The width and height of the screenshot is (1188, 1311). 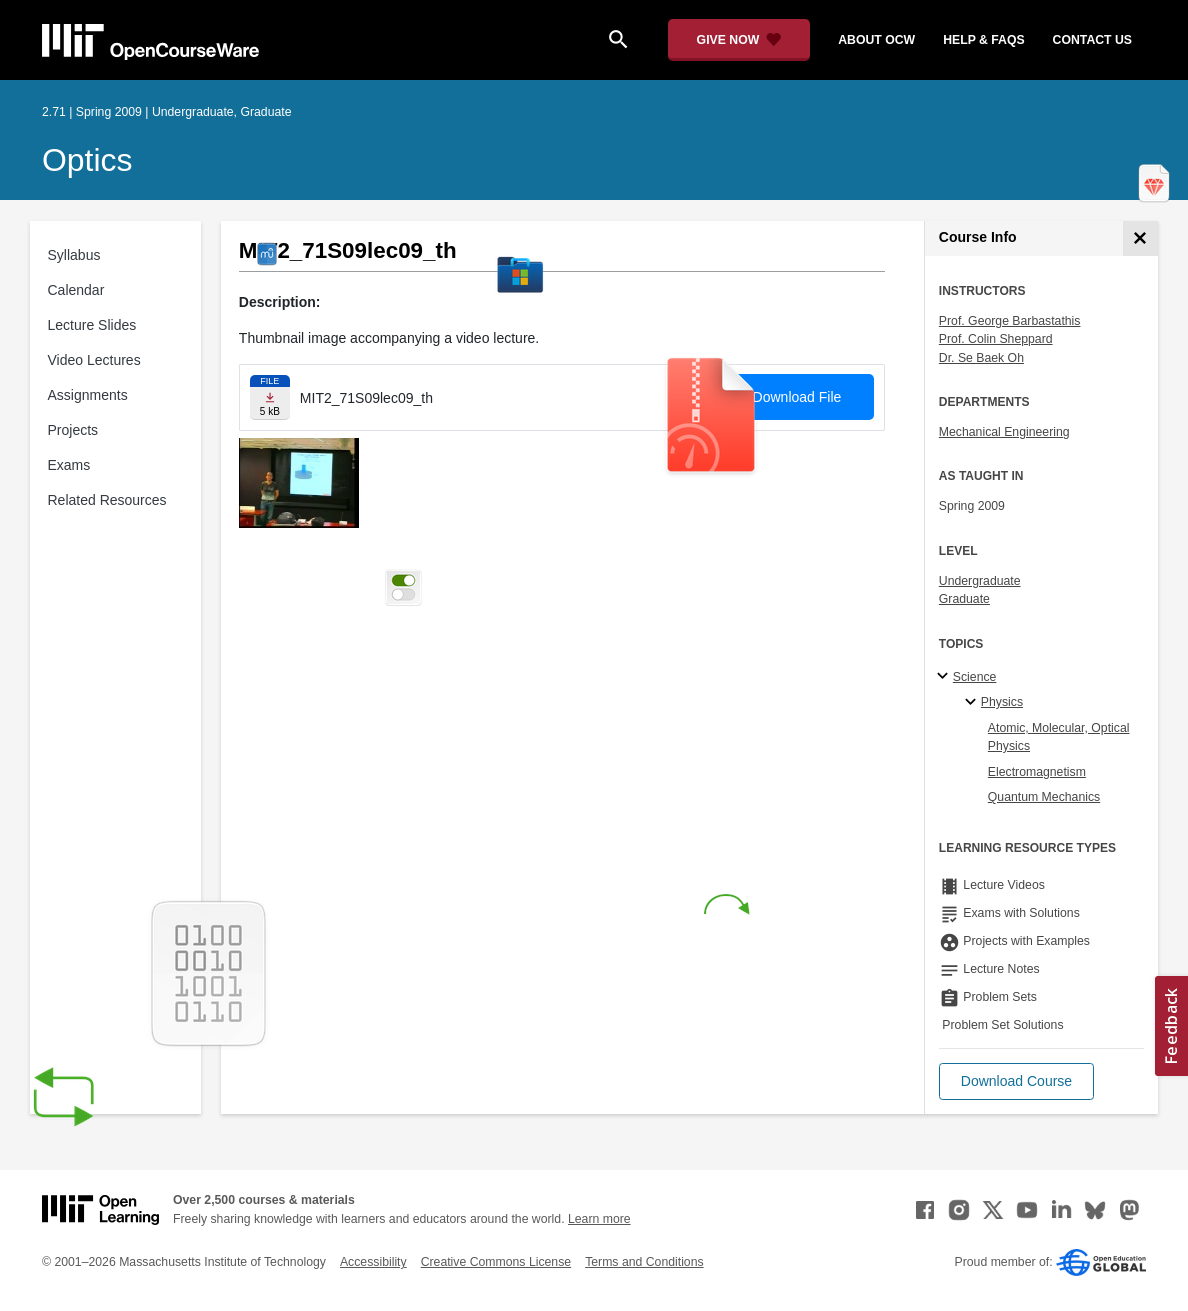 I want to click on sync or refresh mail inbox, so click(x=64, y=1096).